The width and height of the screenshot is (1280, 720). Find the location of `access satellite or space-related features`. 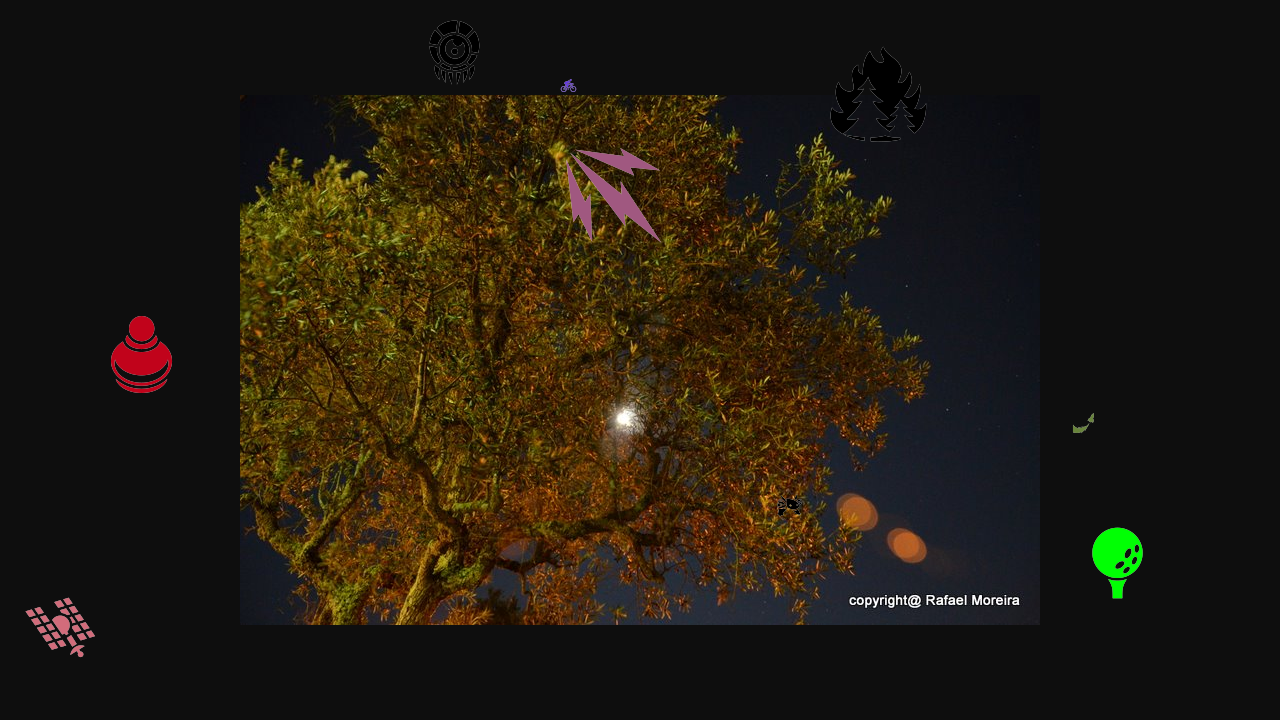

access satellite or space-related features is located at coordinates (60, 629).